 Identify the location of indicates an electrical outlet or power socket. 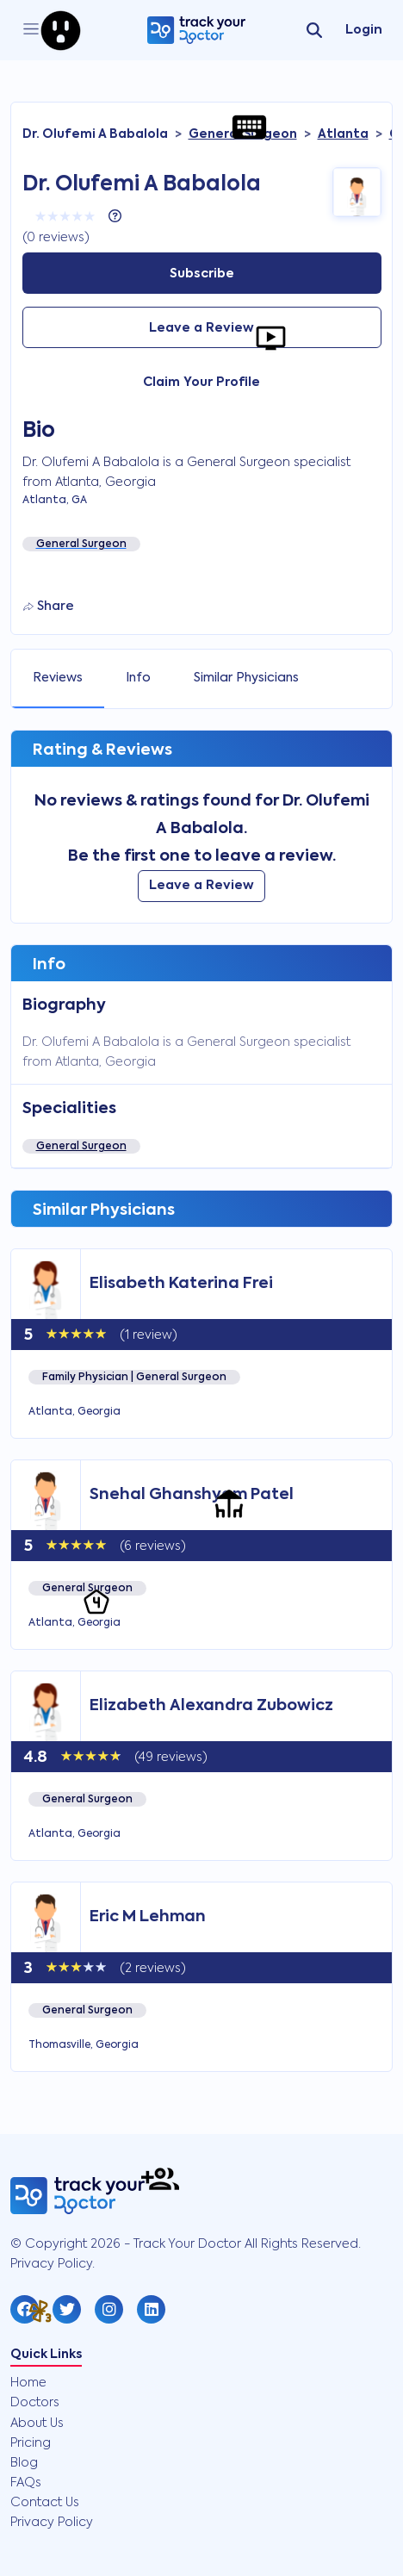
(60, 30).